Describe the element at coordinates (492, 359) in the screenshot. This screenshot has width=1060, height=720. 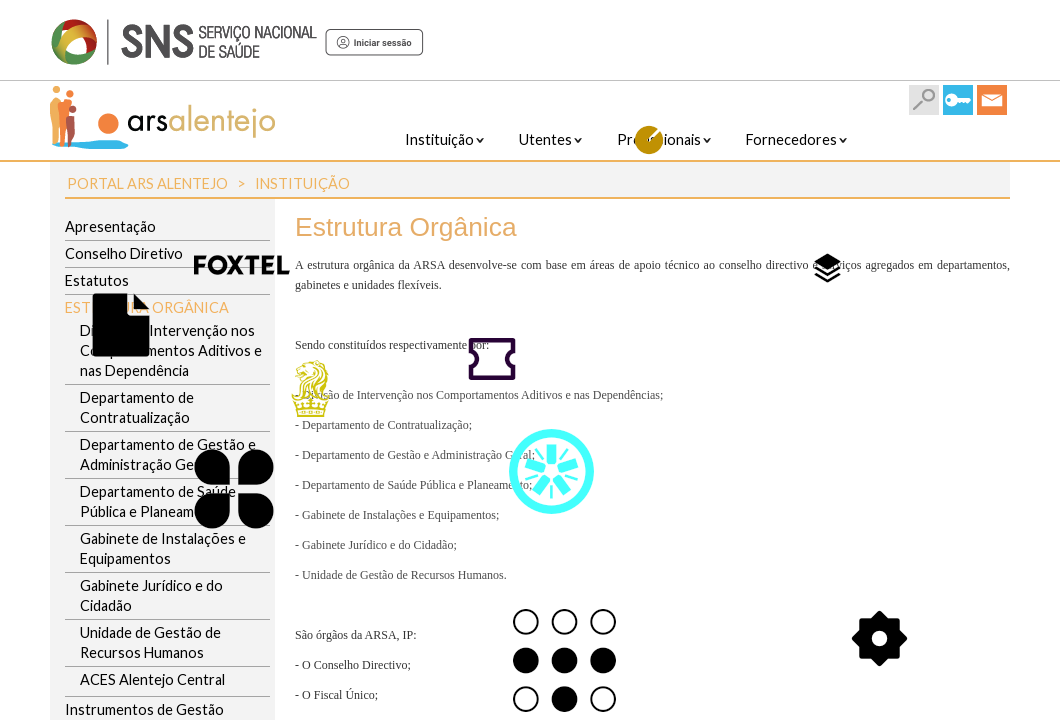
I see `view your tickets or passes` at that location.